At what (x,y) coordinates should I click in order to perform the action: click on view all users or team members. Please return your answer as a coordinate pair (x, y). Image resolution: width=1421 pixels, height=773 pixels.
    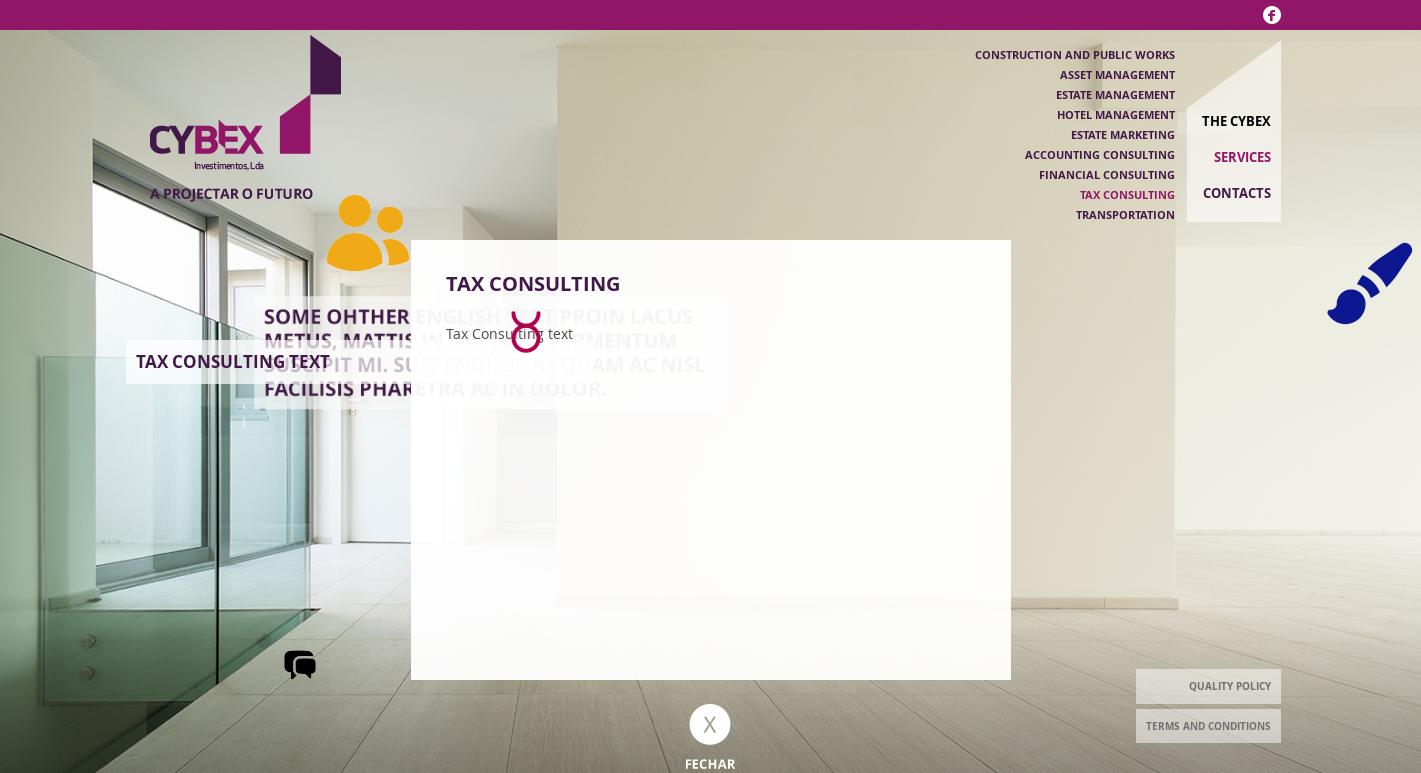
    Looking at the image, I should click on (368, 233).